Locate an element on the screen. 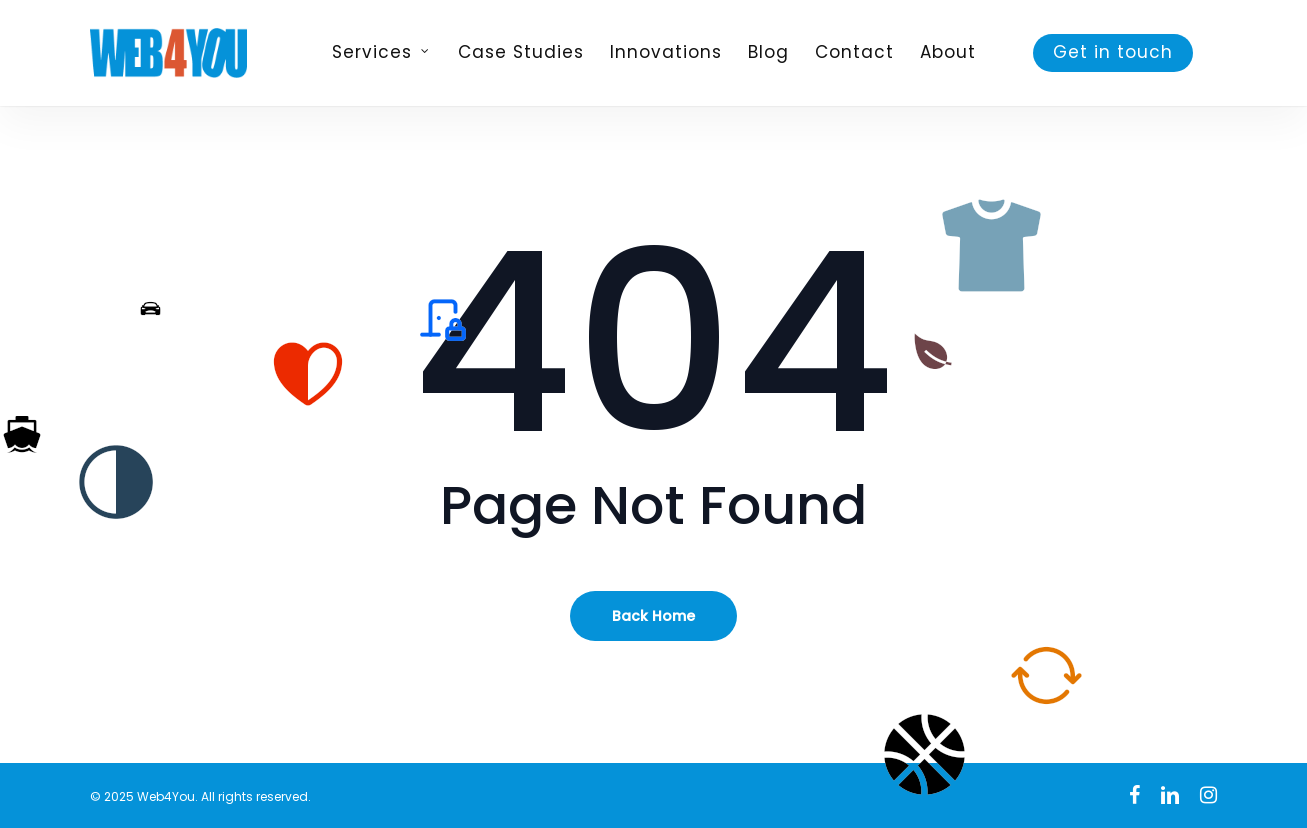  access boat or ferry transportation options is located at coordinates (22, 435).